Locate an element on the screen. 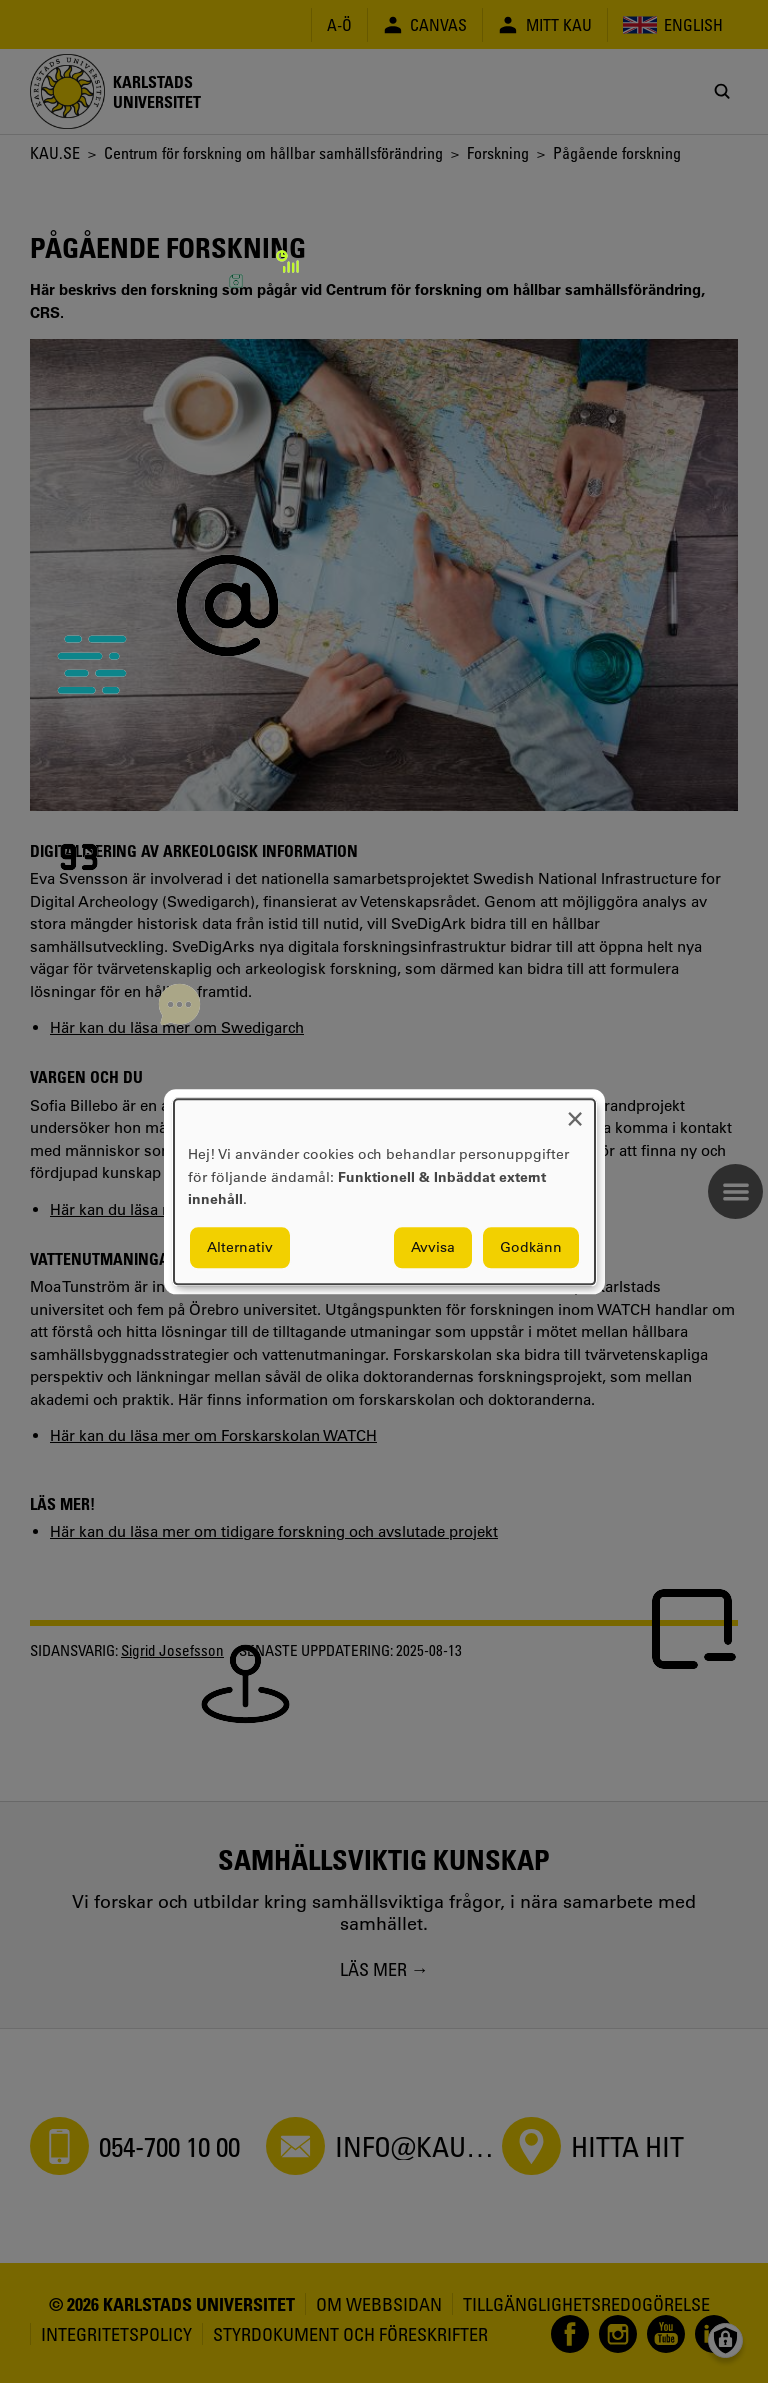 This screenshot has width=768, height=2383. open messaging or chat is located at coordinates (179, 1004).